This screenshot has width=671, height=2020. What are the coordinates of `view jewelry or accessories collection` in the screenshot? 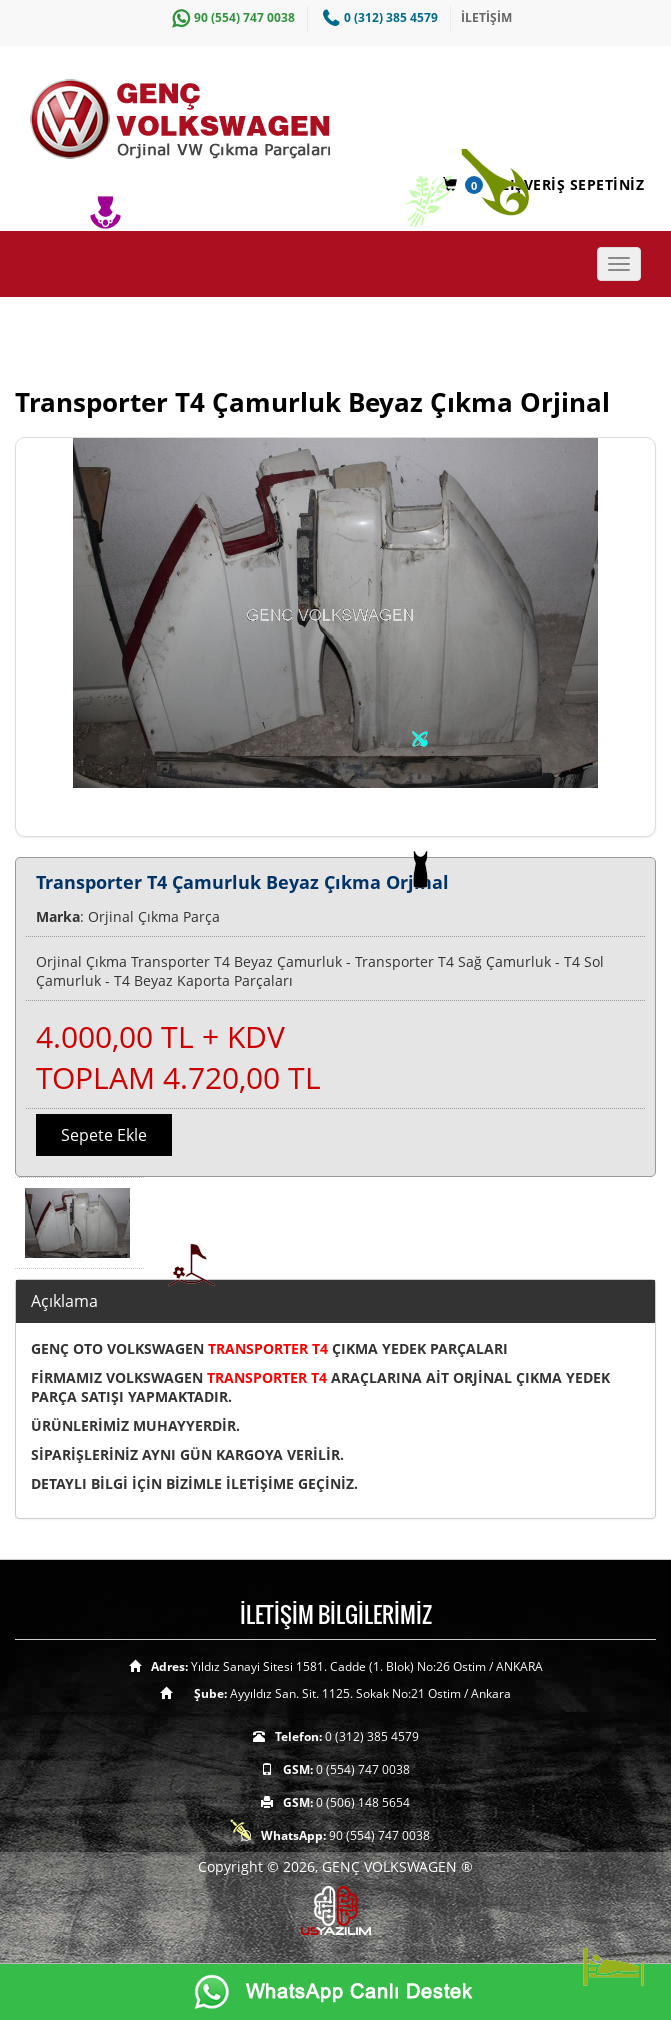 It's located at (105, 212).